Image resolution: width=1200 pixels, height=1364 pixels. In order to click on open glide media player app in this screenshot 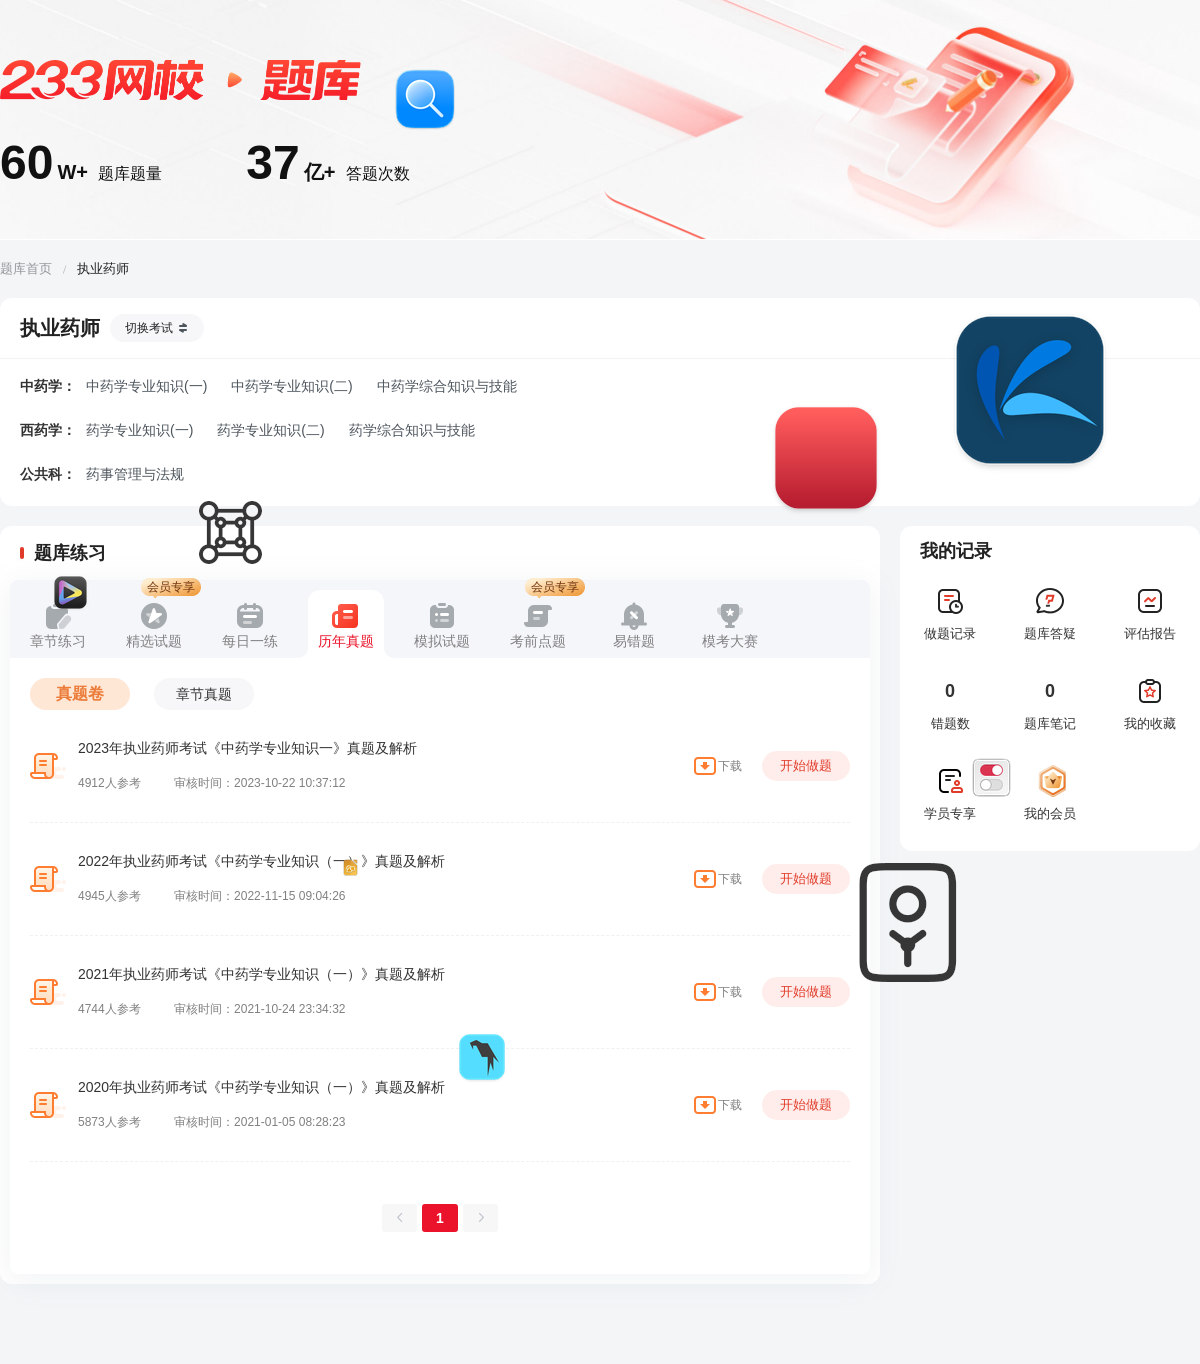, I will do `click(70, 592)`.